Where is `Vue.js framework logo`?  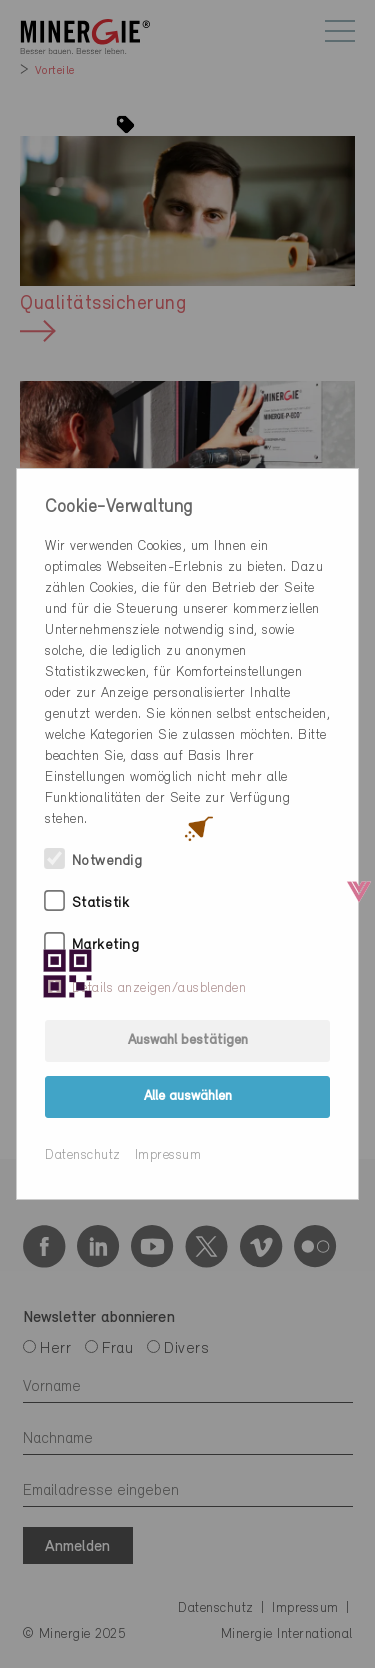
Vue.js framework logo is located at coordinates (359, 892).